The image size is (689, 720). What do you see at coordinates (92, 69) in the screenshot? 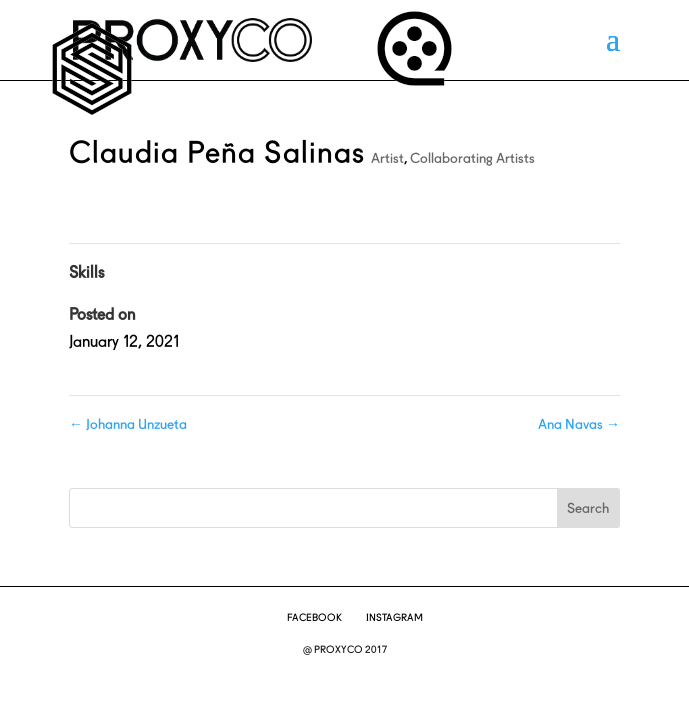
I see `SurrealDB logo` at bounding box center [92, 69].